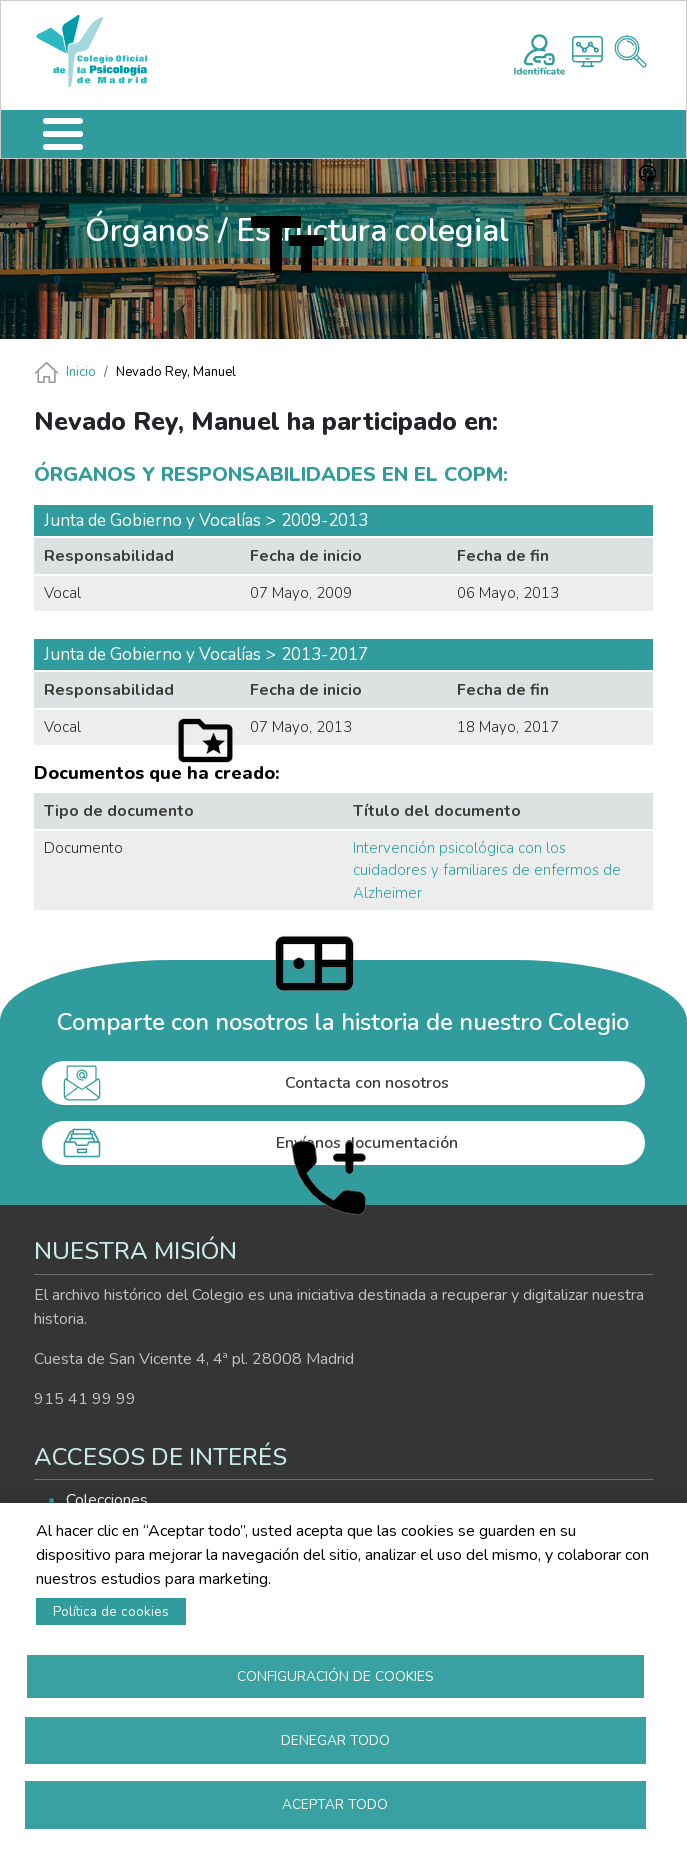 The image size is (687, 1853). What do you see at coordinates (329, 1178) in the screenshot?
I see `add a new contact to your phone` at bounding box center [329, 1178].